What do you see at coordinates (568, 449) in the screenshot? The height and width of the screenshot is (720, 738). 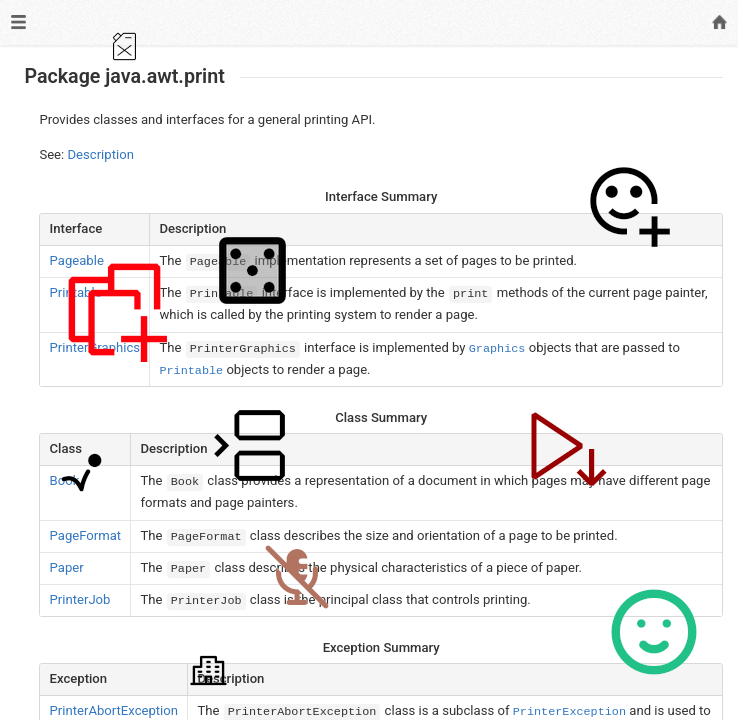 I see `run code below current selection` at bounding box center [568, 449].